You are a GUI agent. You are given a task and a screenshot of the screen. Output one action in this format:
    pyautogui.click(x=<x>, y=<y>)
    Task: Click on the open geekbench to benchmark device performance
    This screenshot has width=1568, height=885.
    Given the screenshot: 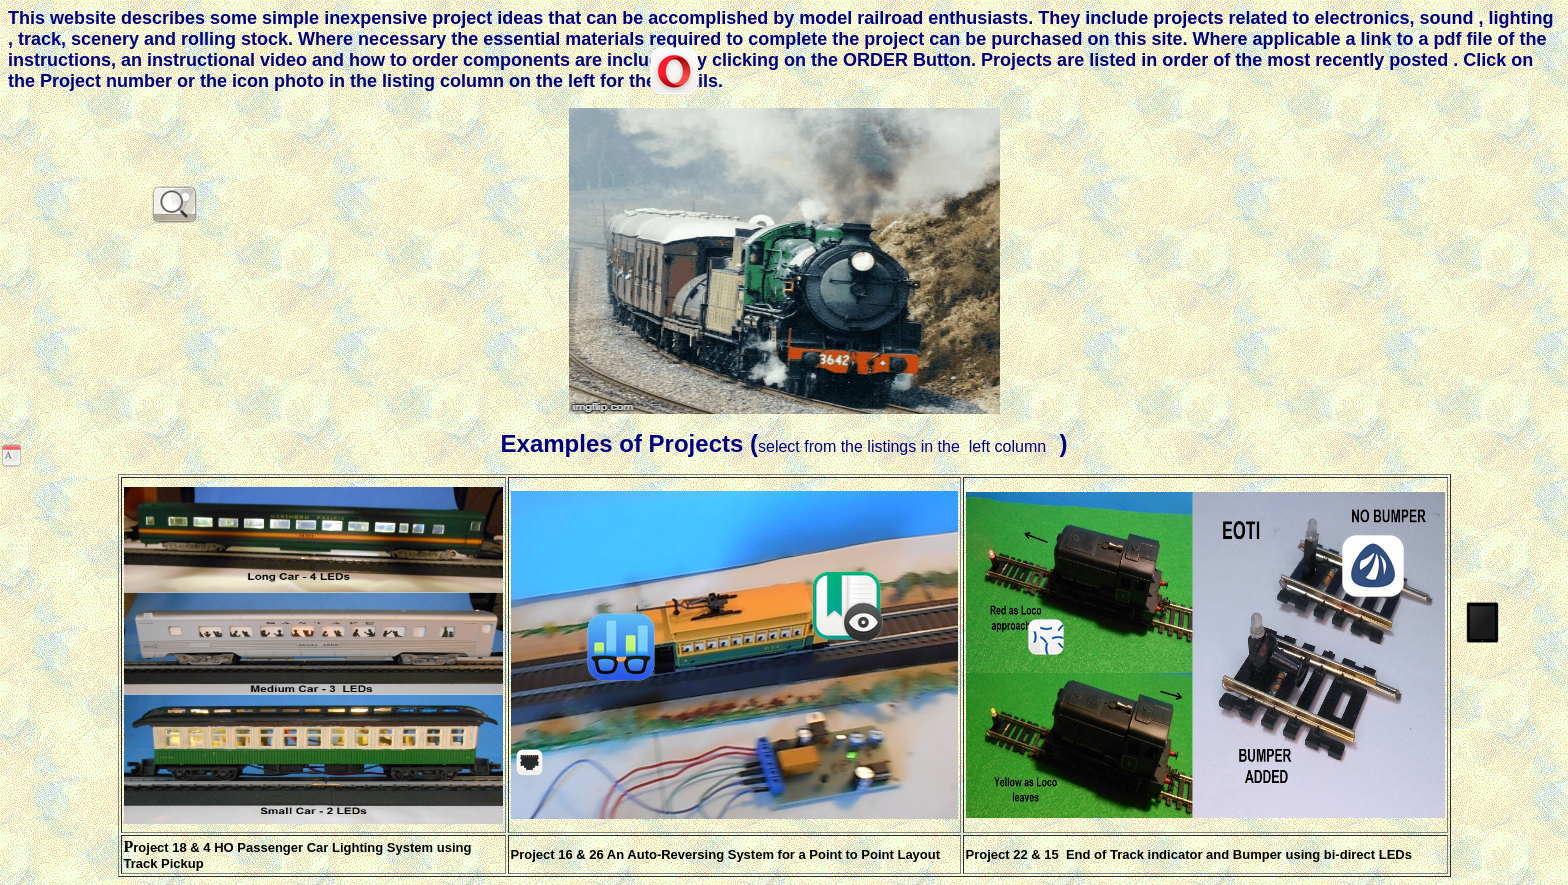 What is the action you would take?
    pyautogui.click(x=621, y=647)
    